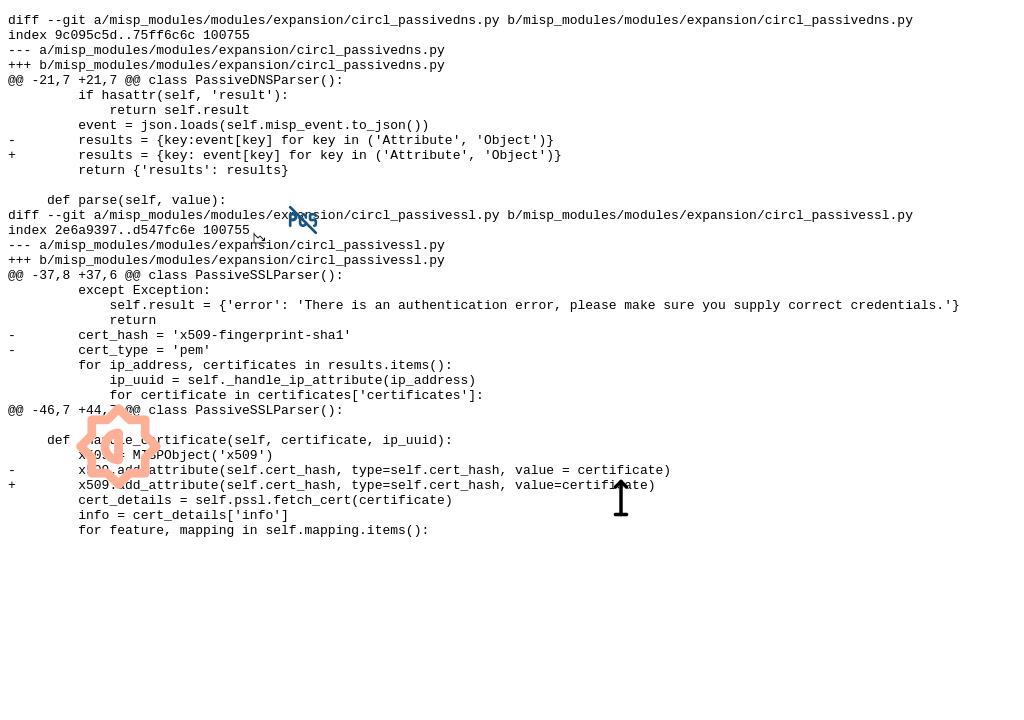 The image size is (1024, 720). What do you see at coordinates (621, 498) in the screenshot?
I see `move item to top of list` at bounding box center [621, 498].